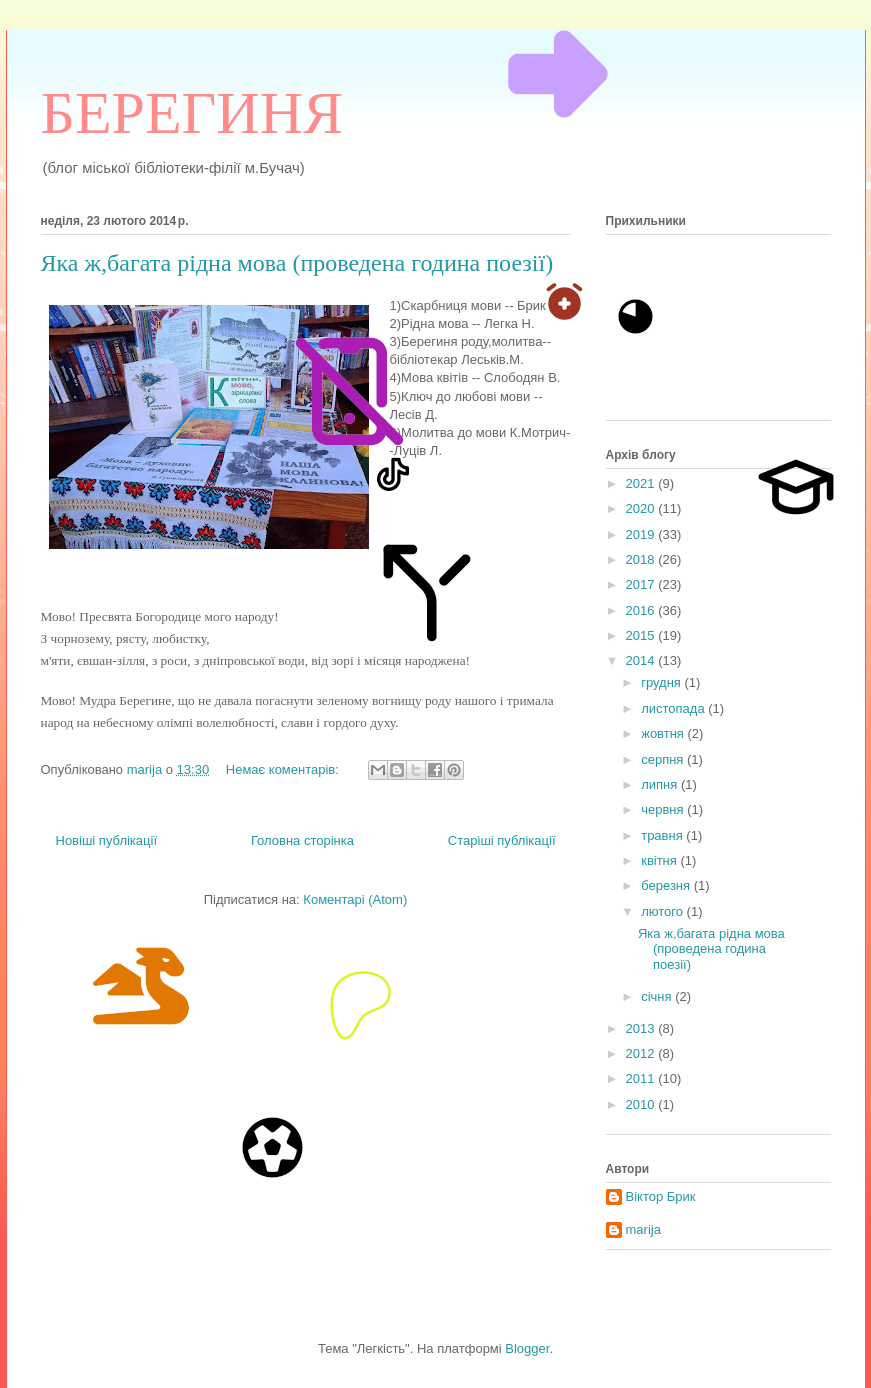  I want to click on bear left at the upcoming fork, so click(427, 593).